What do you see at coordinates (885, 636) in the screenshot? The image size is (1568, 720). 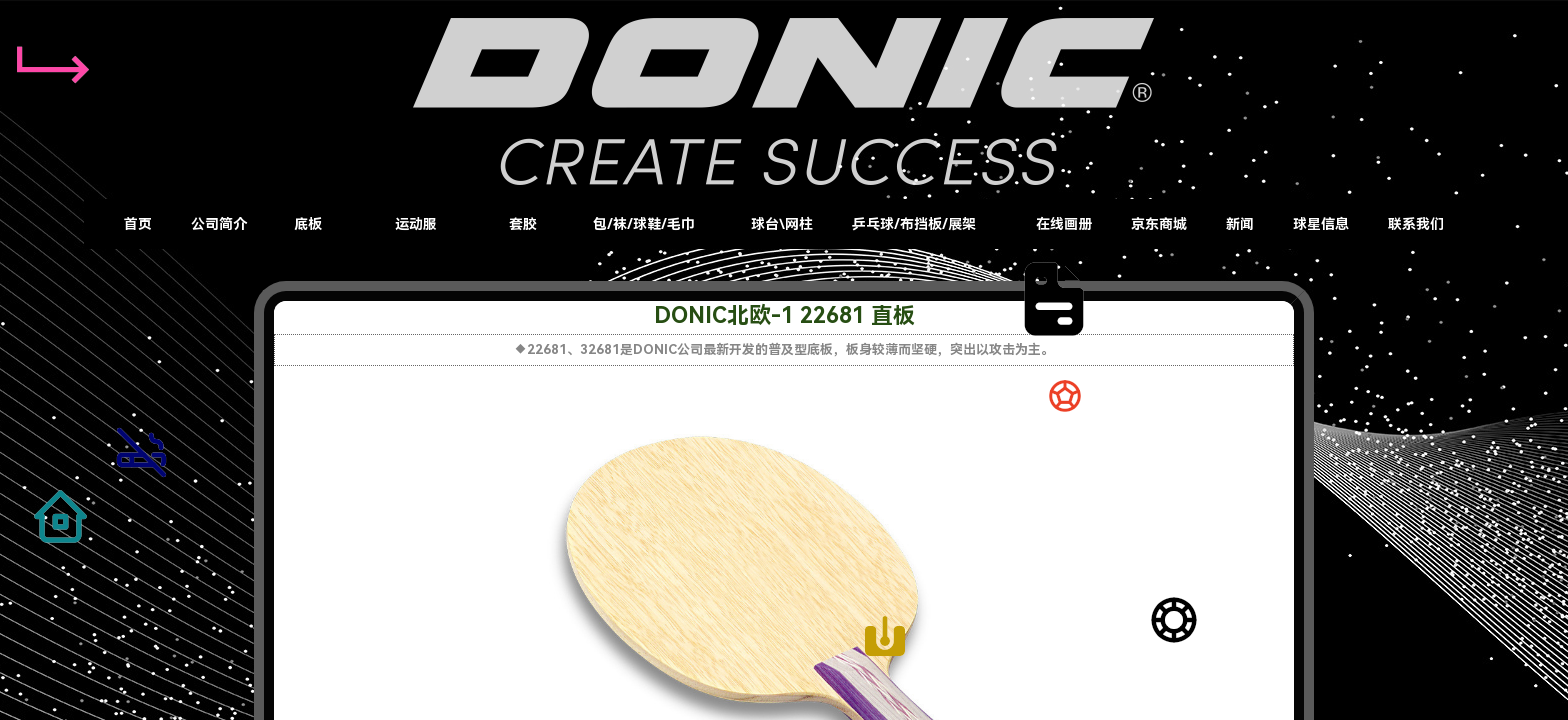 I see `access bore hole or well monitoring data` at bounding box center [885, 636].